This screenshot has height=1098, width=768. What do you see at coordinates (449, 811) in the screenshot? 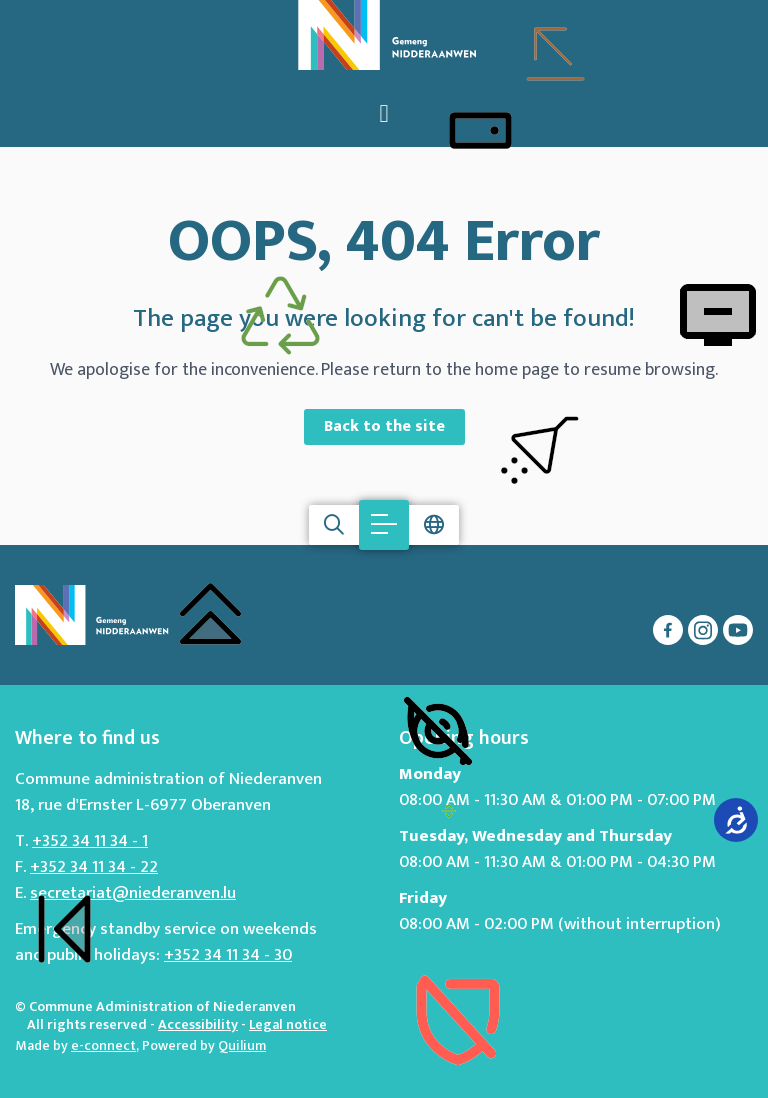
I see `insert a horizontal divider between content sections` at bounding box center [449, 811].